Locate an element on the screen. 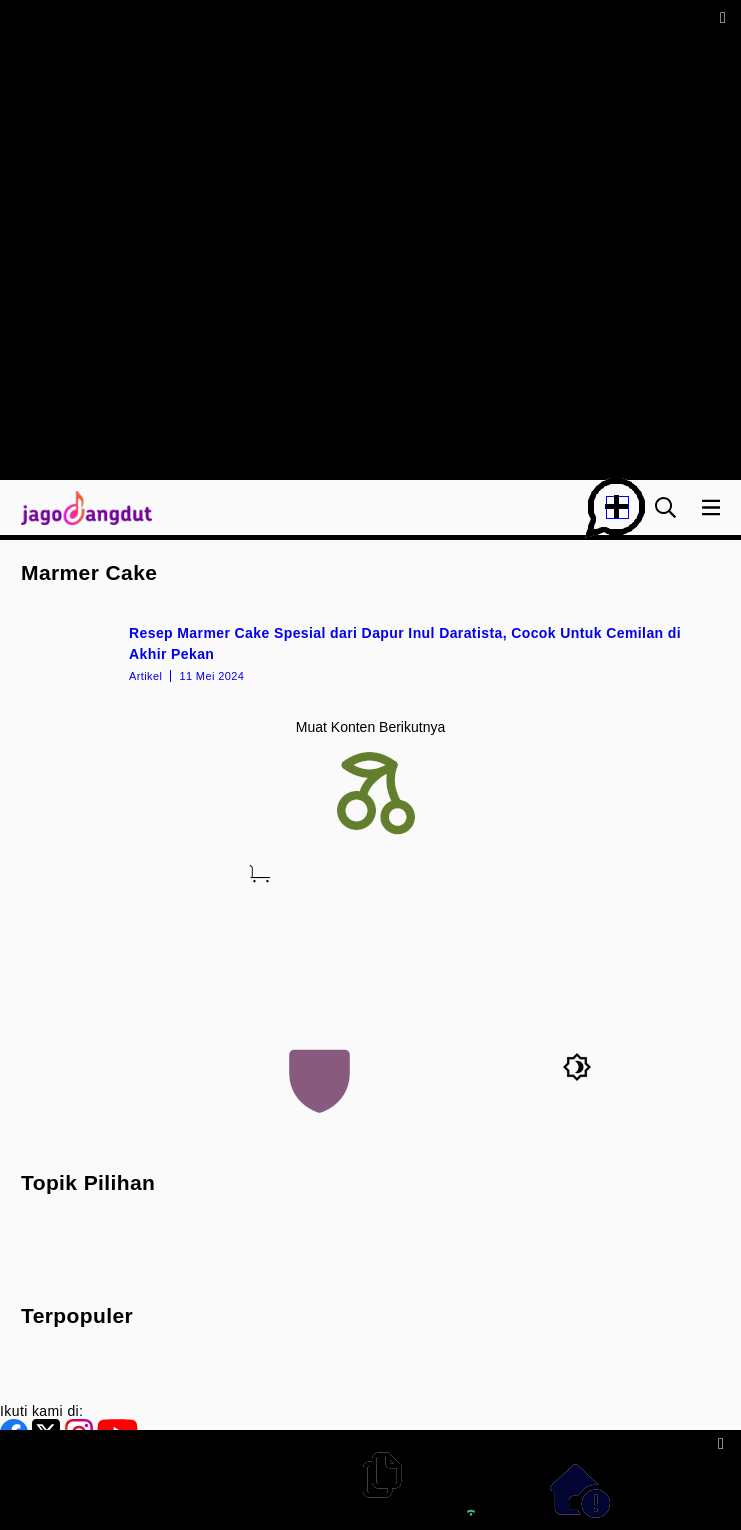  toggle dark mode or night theme is located at coordinates (577, 1067).